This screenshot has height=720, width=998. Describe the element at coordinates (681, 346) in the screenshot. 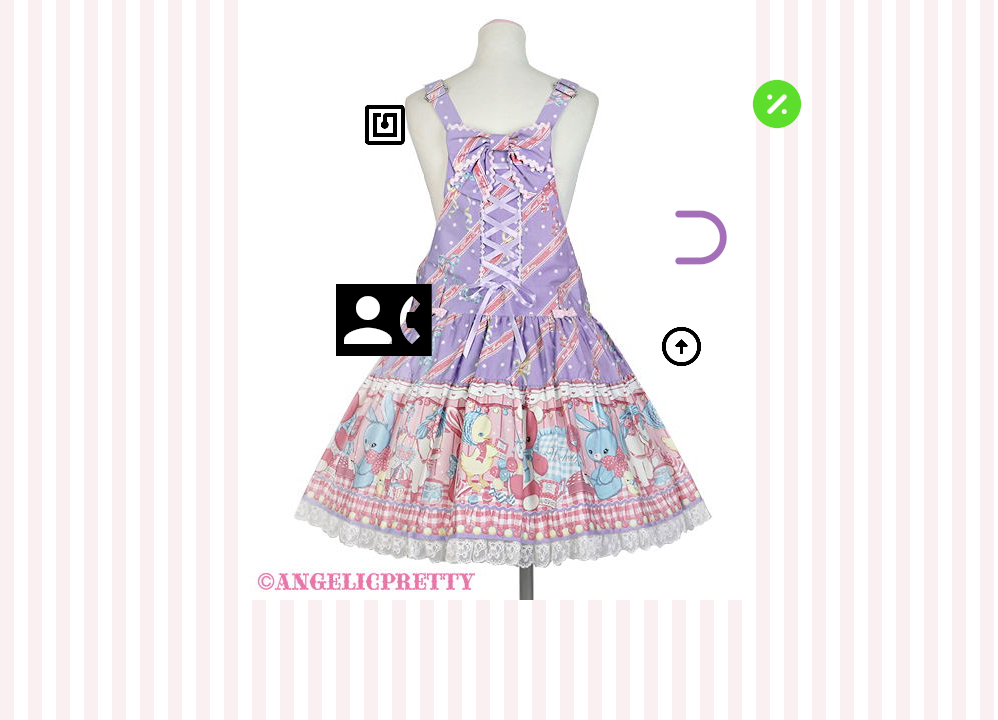

I see `upload a file or content` at that location.